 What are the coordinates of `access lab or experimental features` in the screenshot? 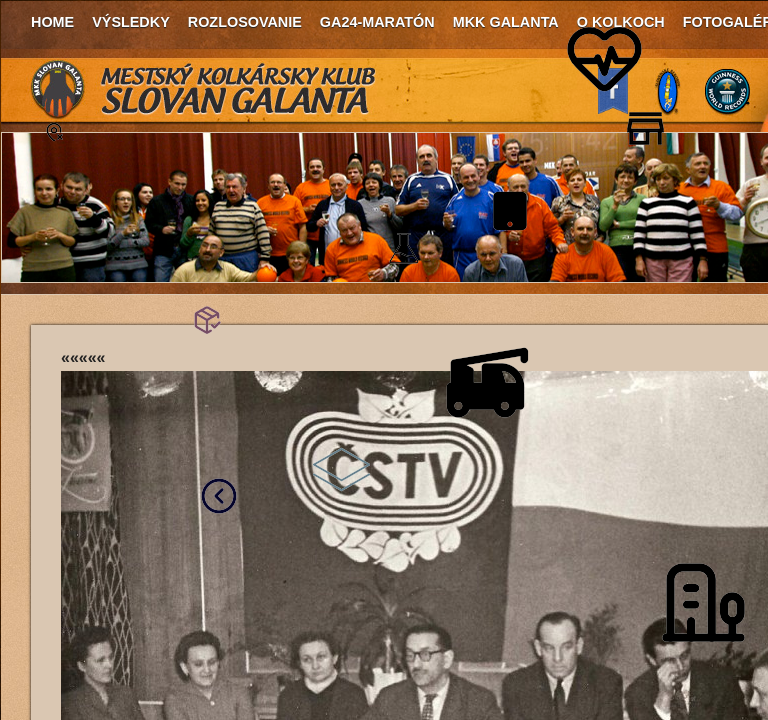 It's located at (404, 249).